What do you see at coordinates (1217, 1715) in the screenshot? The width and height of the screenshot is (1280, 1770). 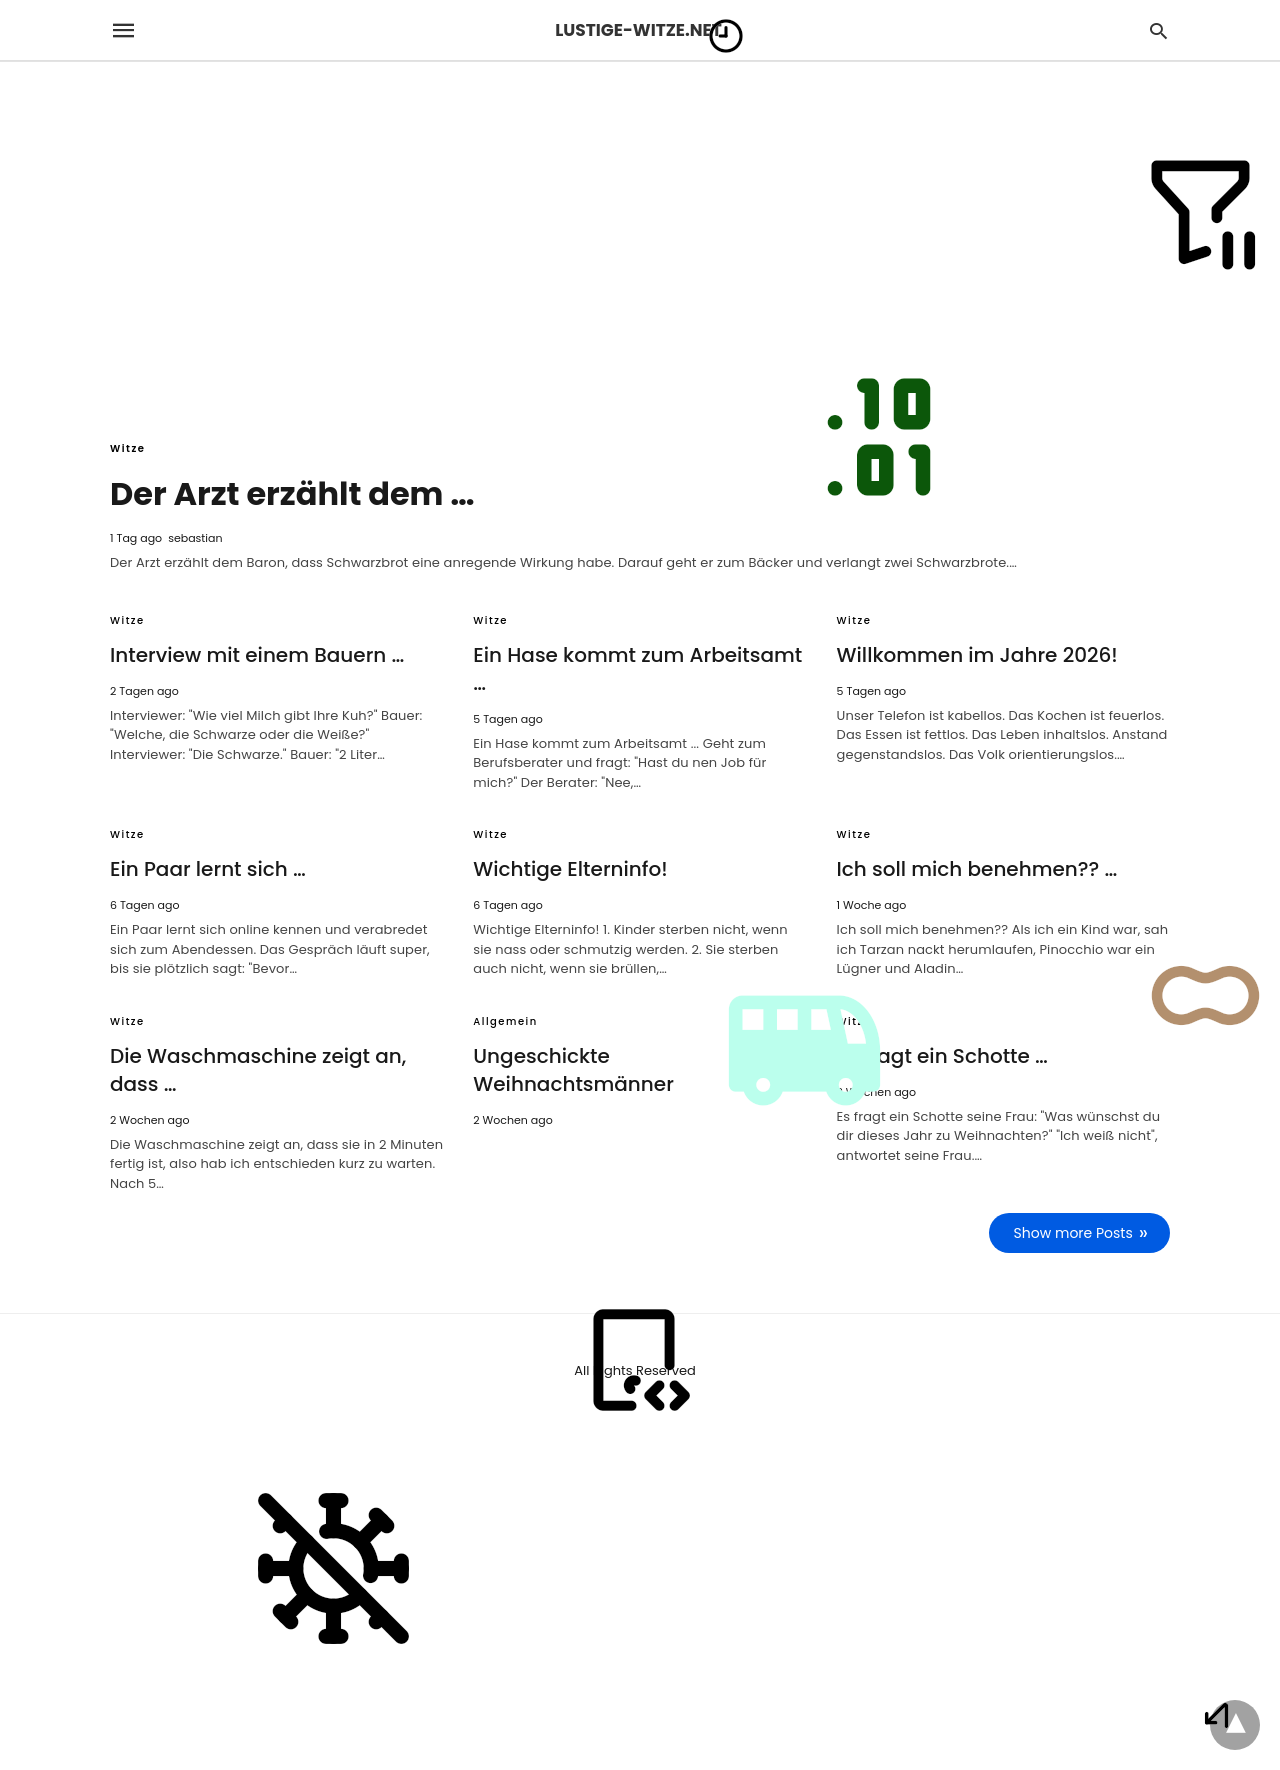 I see `make a sharp left turn in navigation` at bounding box center [1217, 1715].